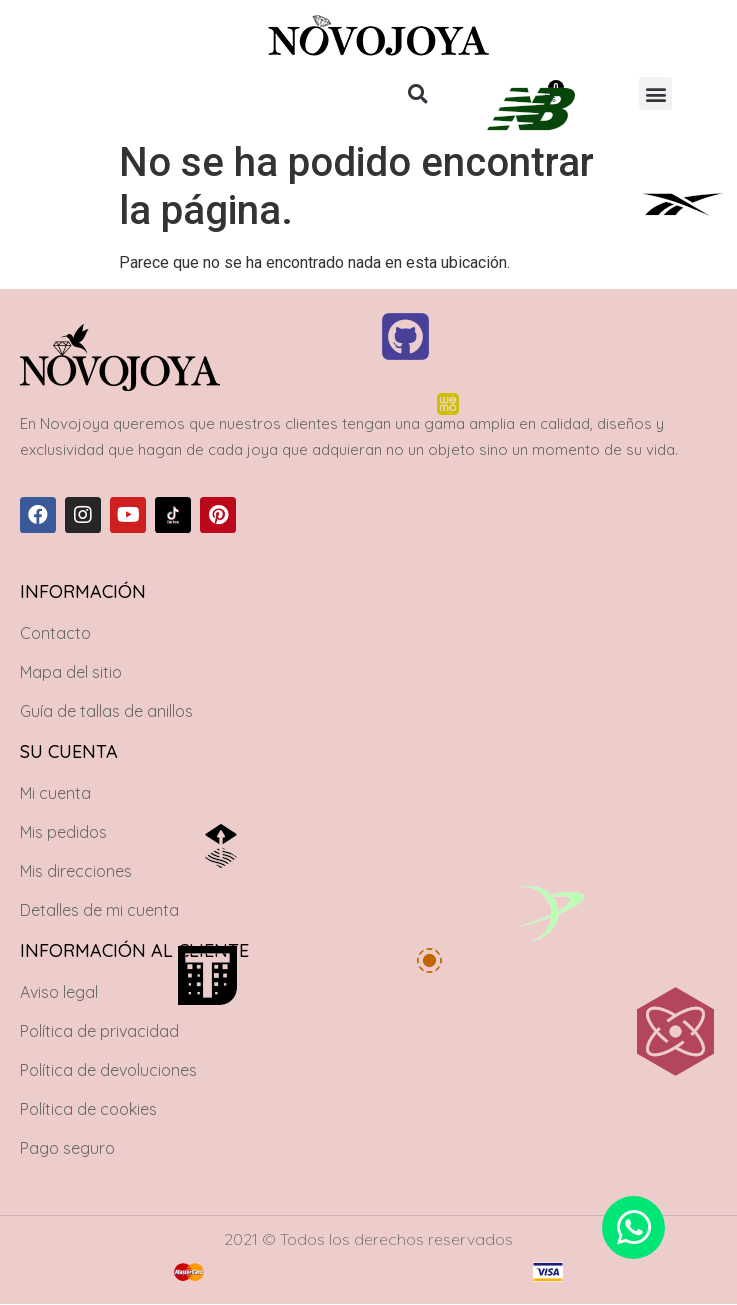 The width and height of the screenshot is (737, 1305). Describe the element at coordinates (551, 913) in the screenshot. I see `visit The Planetary Society website` at that location.